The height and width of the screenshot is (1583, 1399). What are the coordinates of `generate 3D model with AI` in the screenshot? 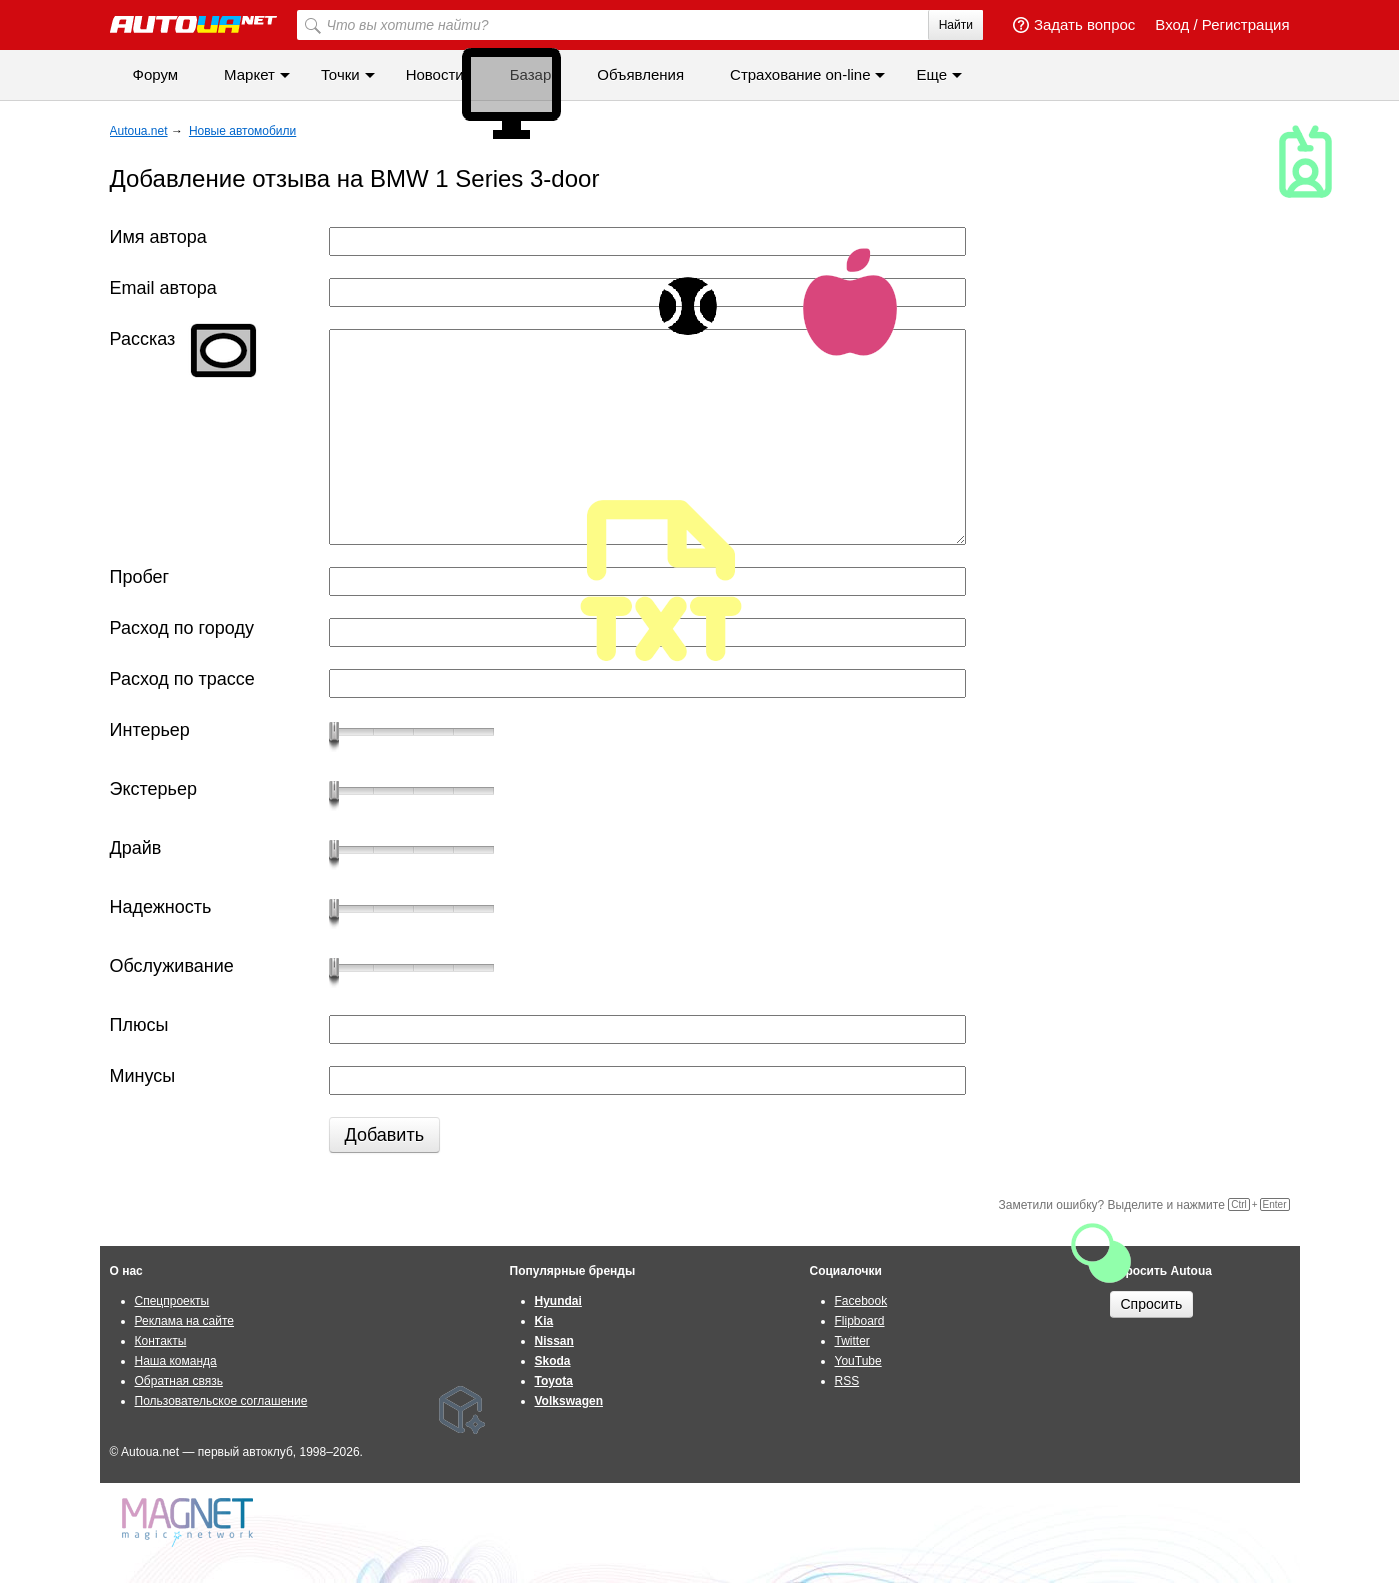 It's located at (460, 1409).